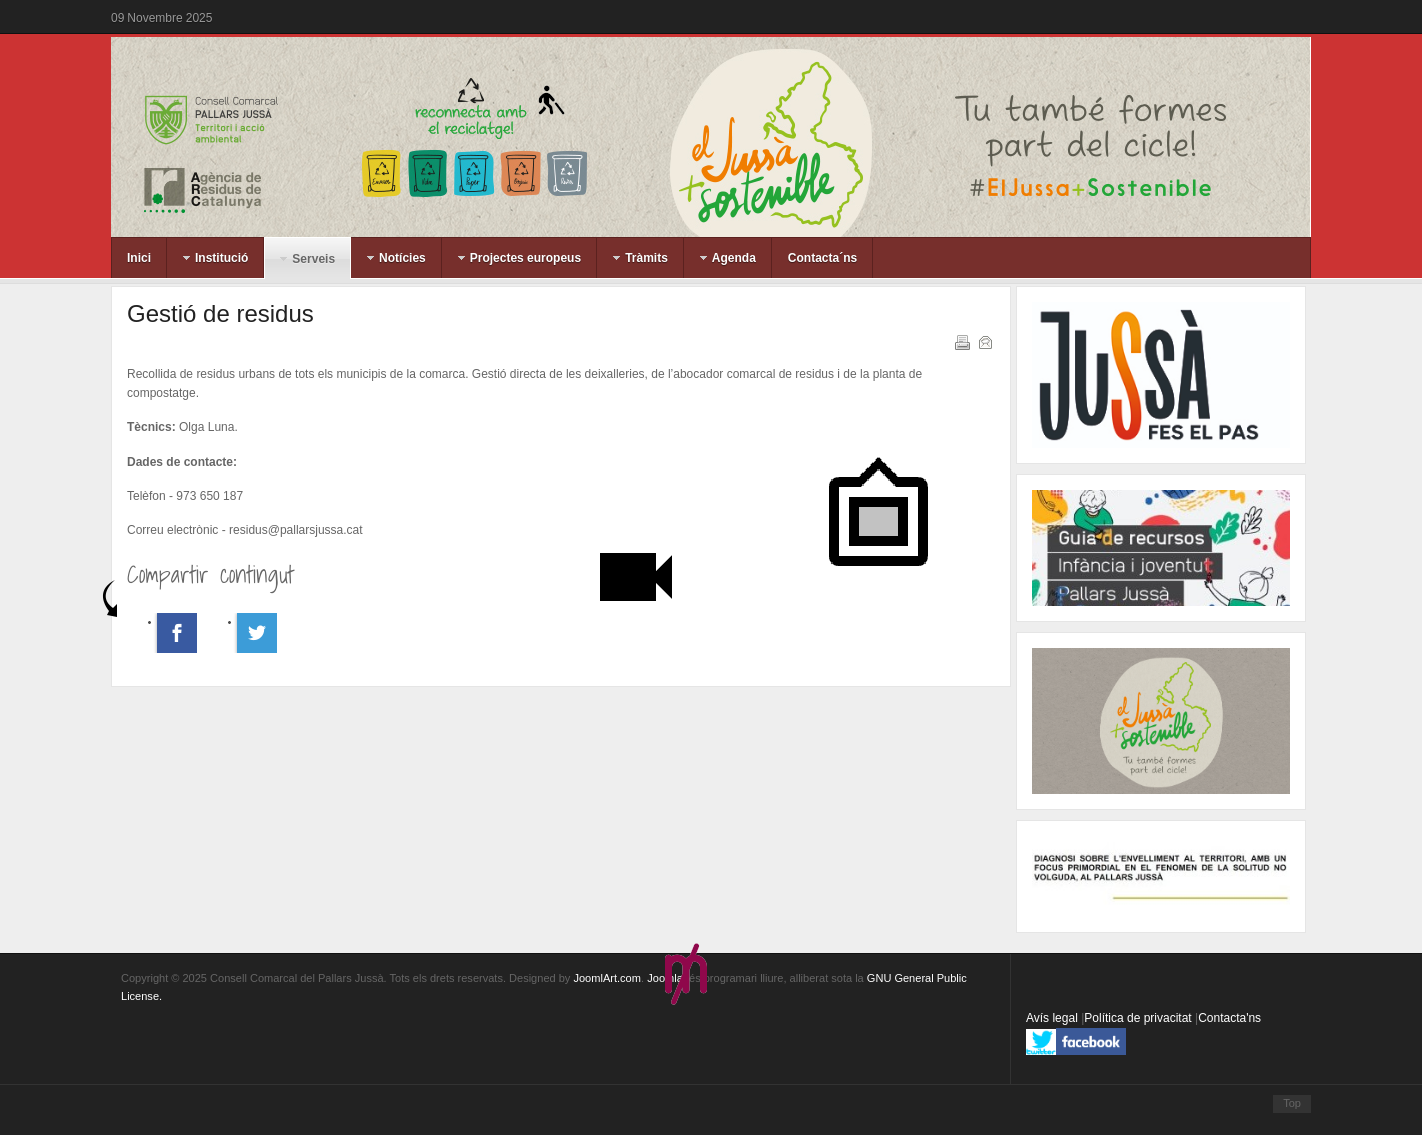  What do you see at coordinates (878, 516) in the screenshot?
I see `add a frame or border to an image` at bounding box center [878, 516].